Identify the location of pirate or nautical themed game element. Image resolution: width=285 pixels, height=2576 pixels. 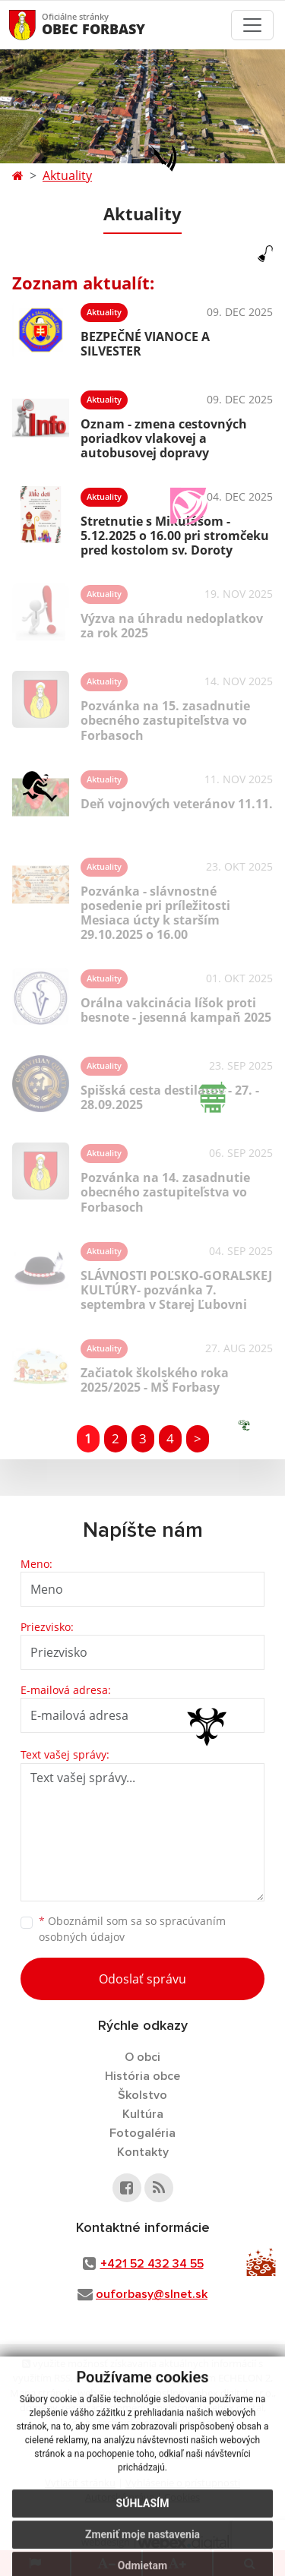
(265, 254).